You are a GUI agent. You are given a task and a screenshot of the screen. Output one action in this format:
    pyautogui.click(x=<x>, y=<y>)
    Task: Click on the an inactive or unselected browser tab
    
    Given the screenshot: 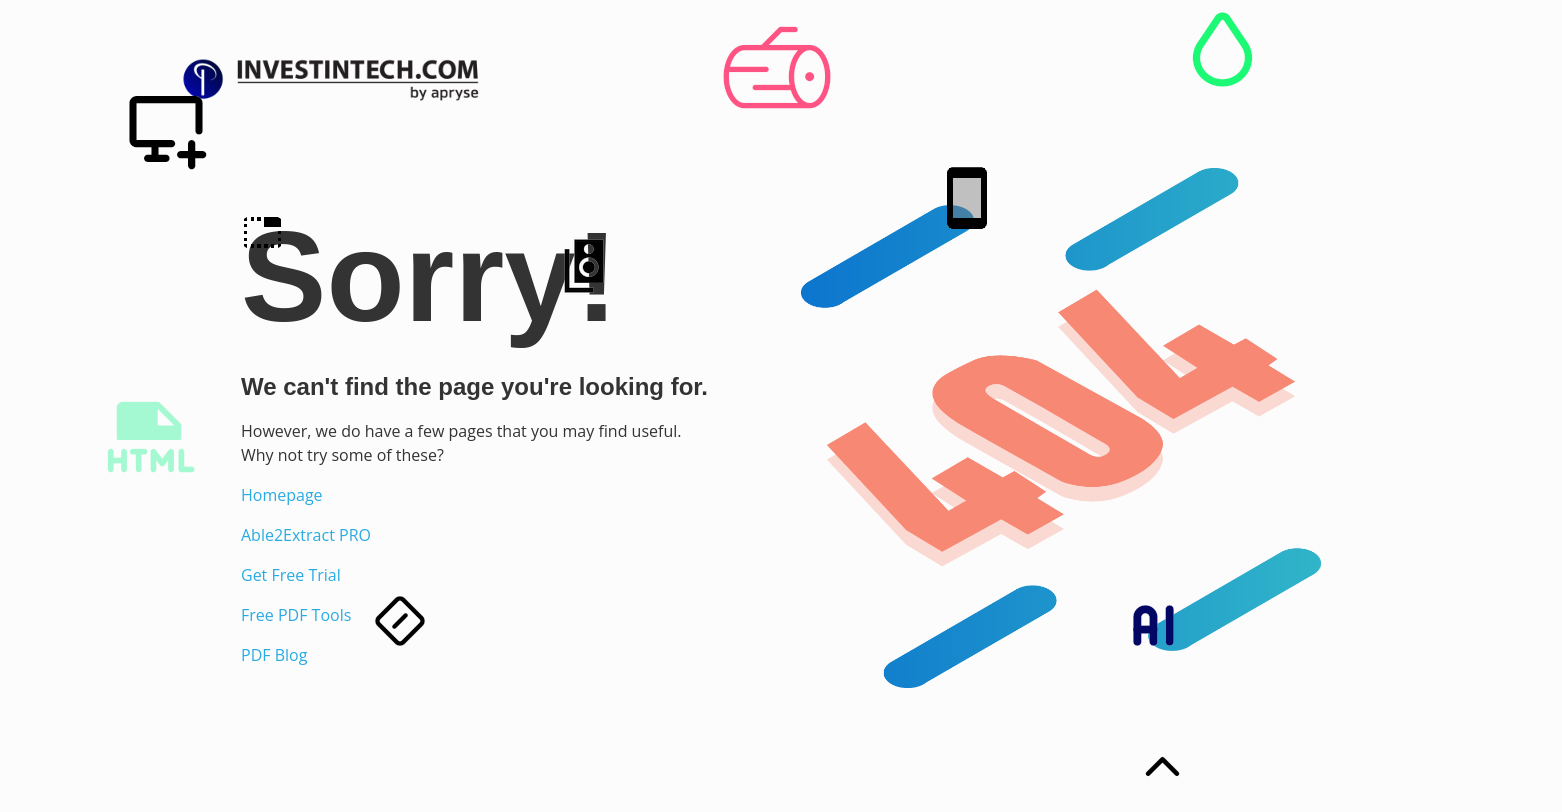 What is the action you would take?
    pyautogui.click(x=262, y=232)
    